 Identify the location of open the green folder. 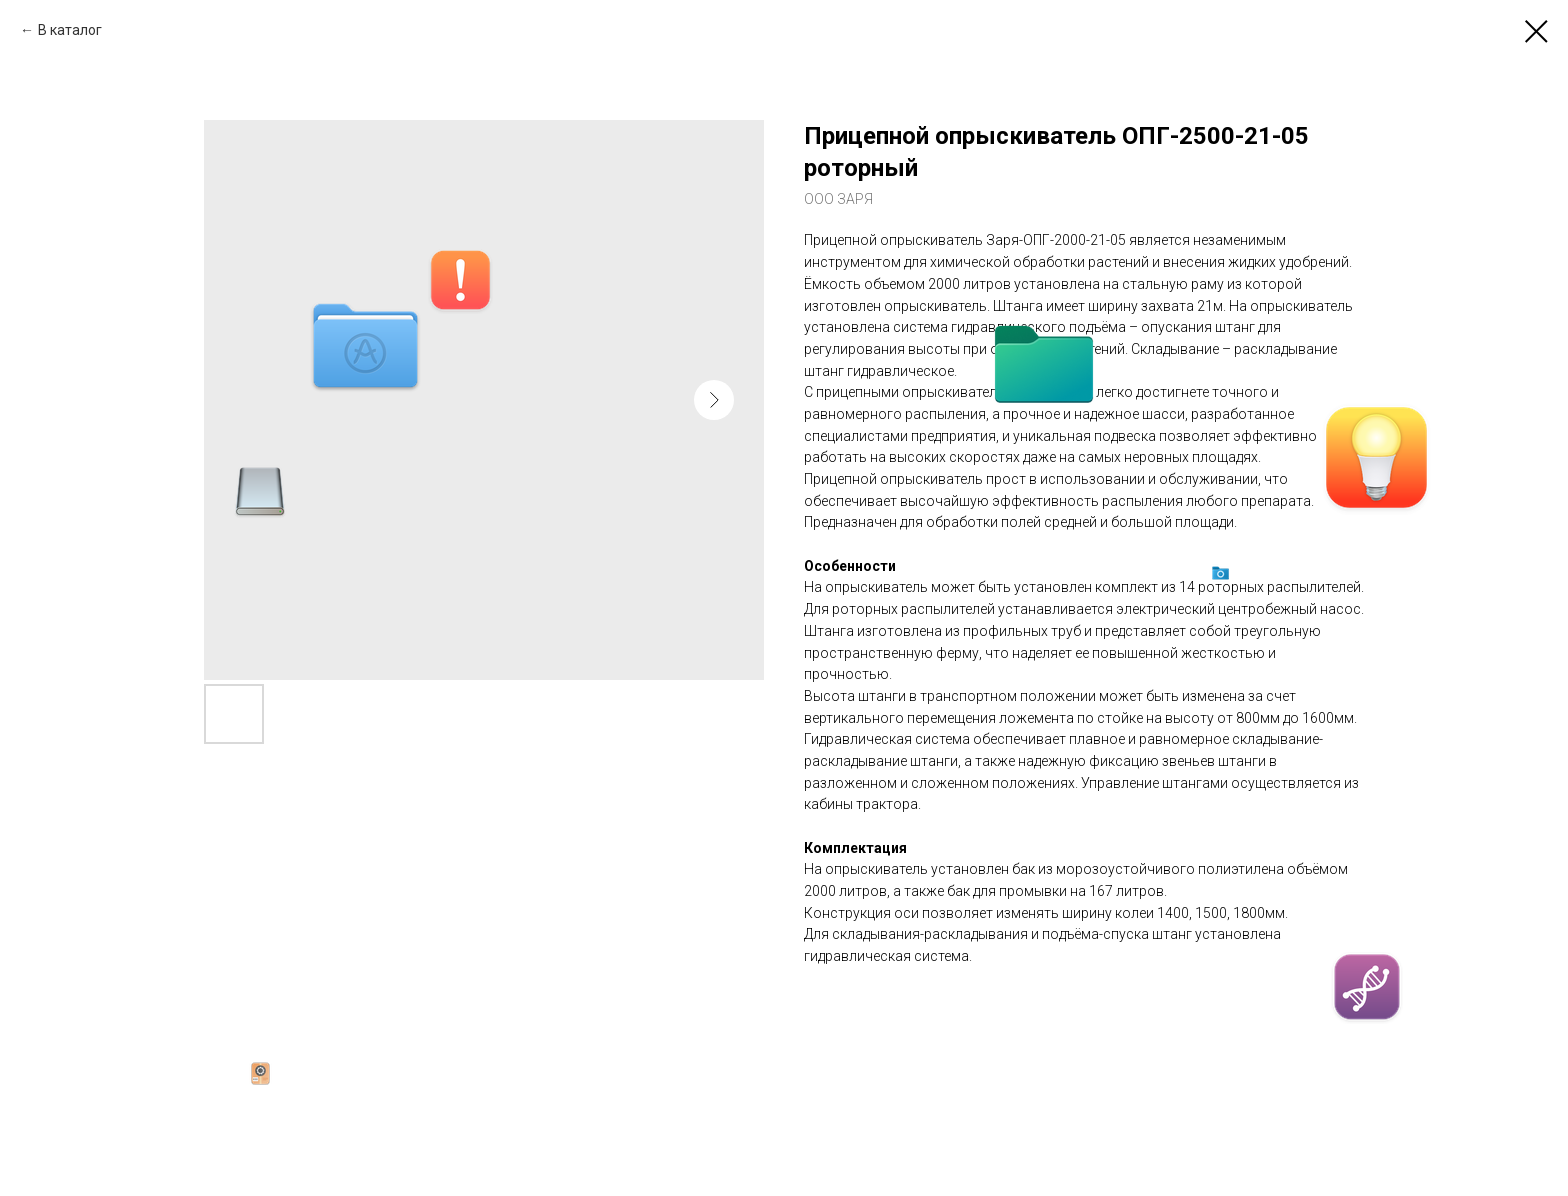
(1044, 367).